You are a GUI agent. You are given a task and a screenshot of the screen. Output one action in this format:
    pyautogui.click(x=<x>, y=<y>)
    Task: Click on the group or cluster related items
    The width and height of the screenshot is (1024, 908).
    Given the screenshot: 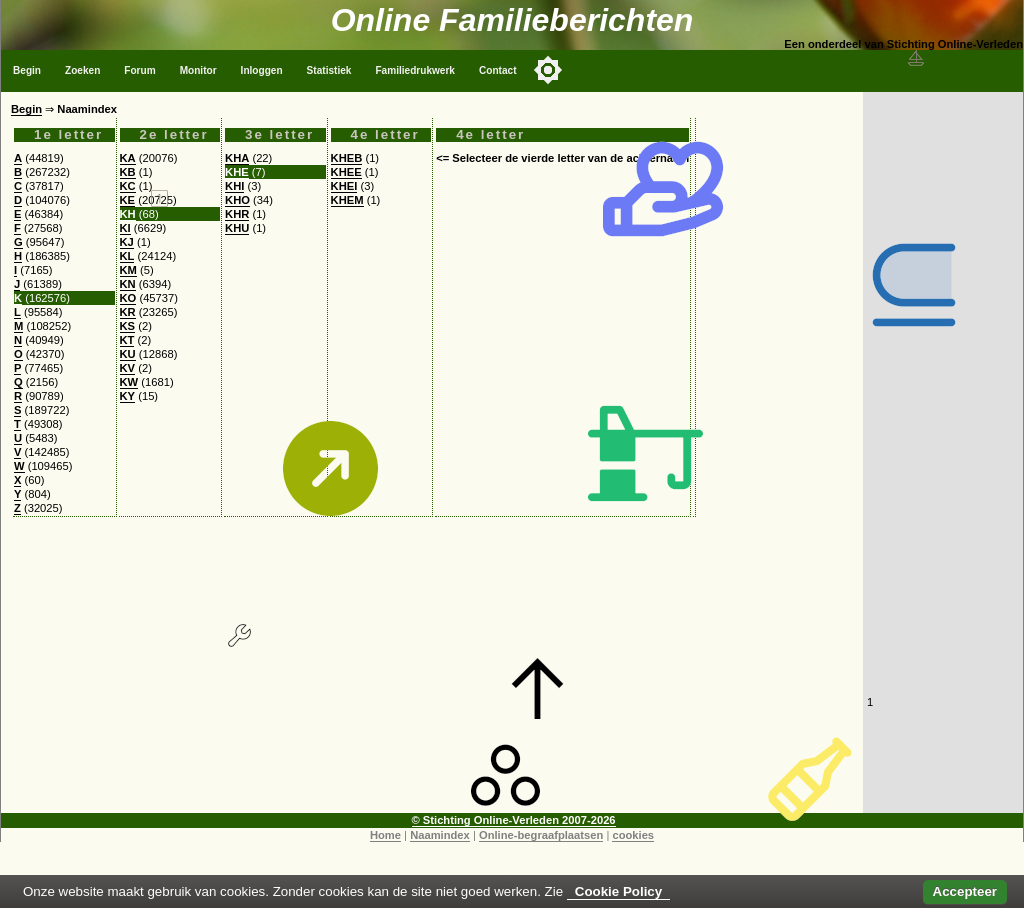 What is the action you would take?
    pyautogui.click(x=505, y=776)
    